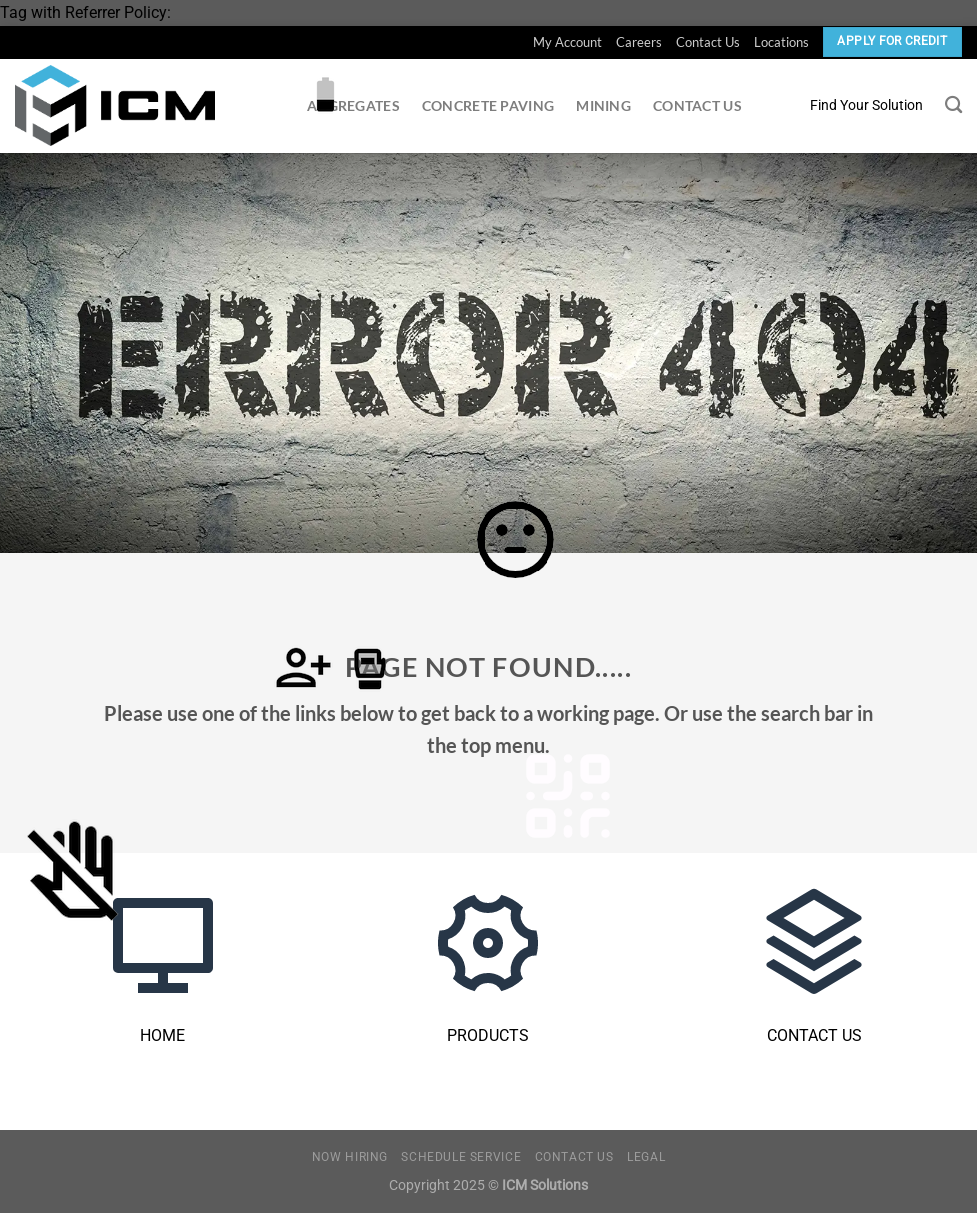 The height and width of the screenshot is (1213, 977). I want to click on scan or generate a QR code, so click(568, 796).